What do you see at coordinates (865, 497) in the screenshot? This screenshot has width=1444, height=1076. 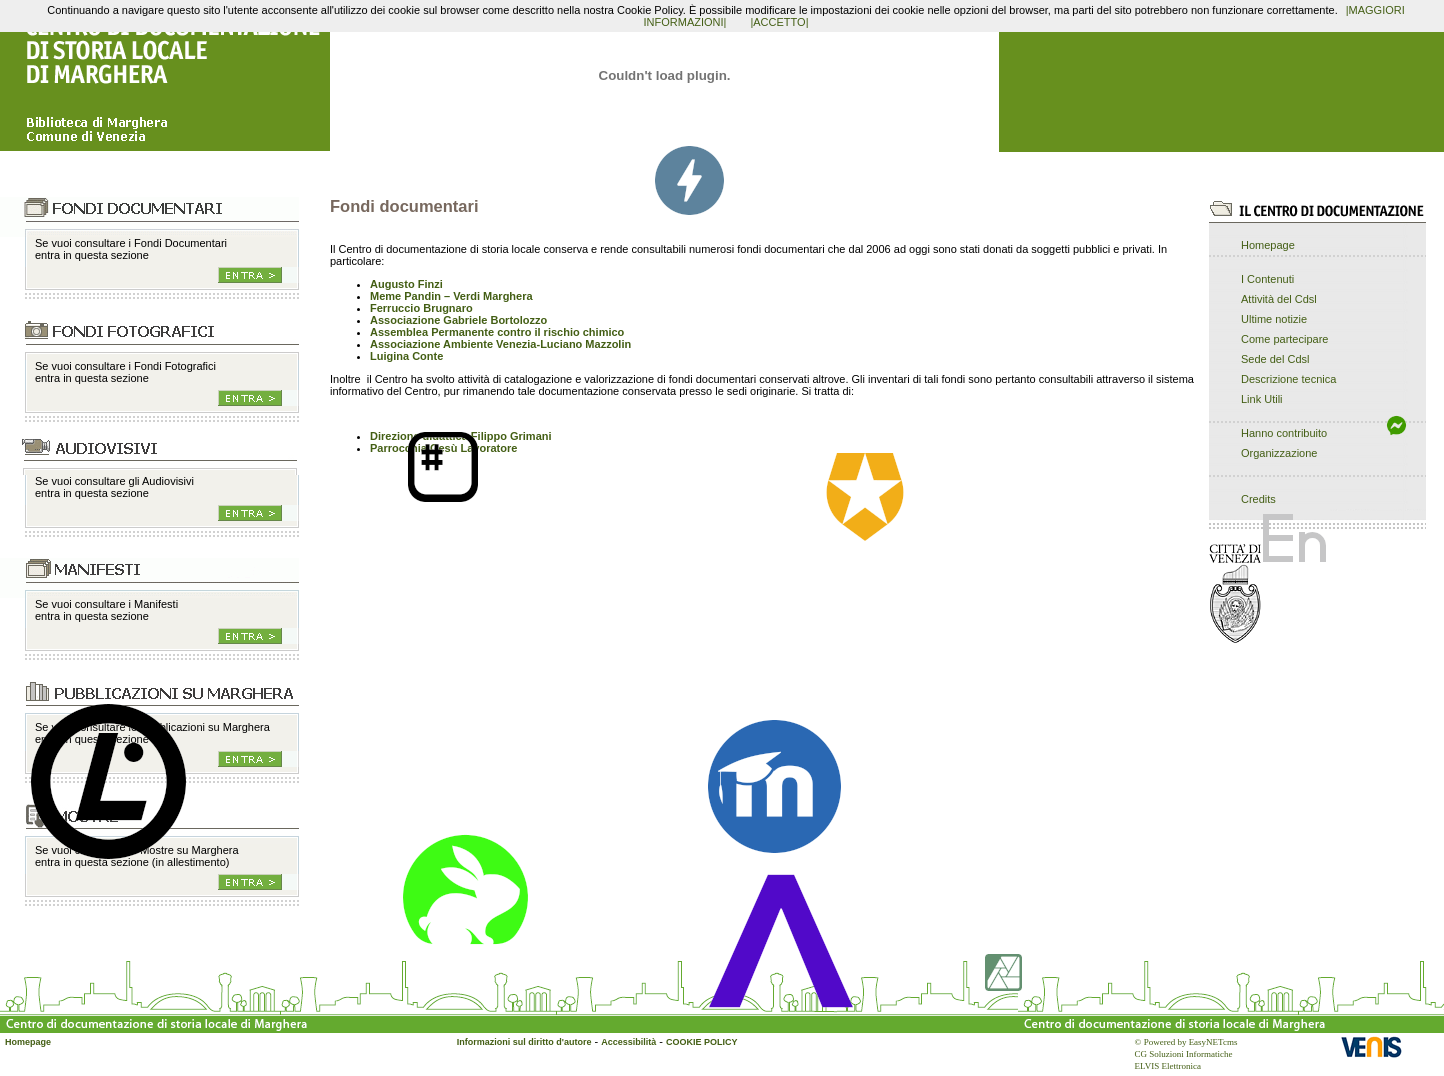 I see `Auth0 identity and authentication service logo` at bounding box center [865, 497].